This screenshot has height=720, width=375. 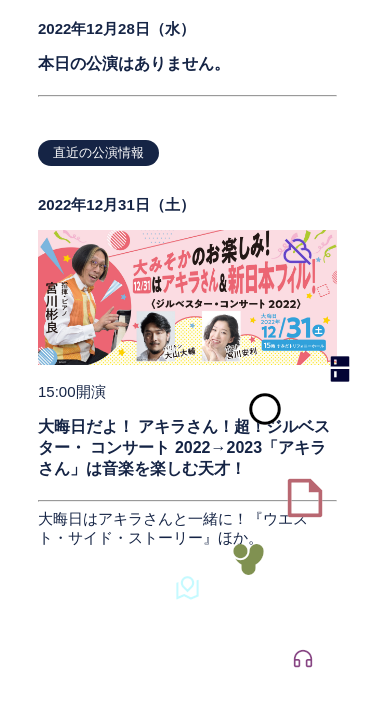 I want to click on unselected checkbox or radio button option, so click(x=265, y=409).